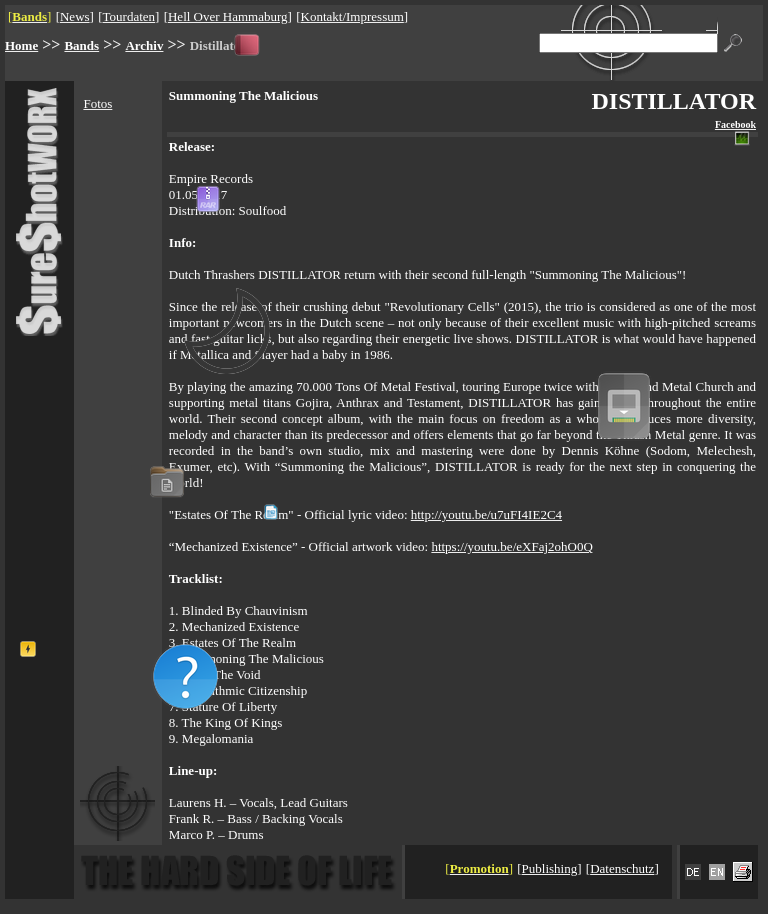  I want to click on access the desktop folder, so click(247, 44).